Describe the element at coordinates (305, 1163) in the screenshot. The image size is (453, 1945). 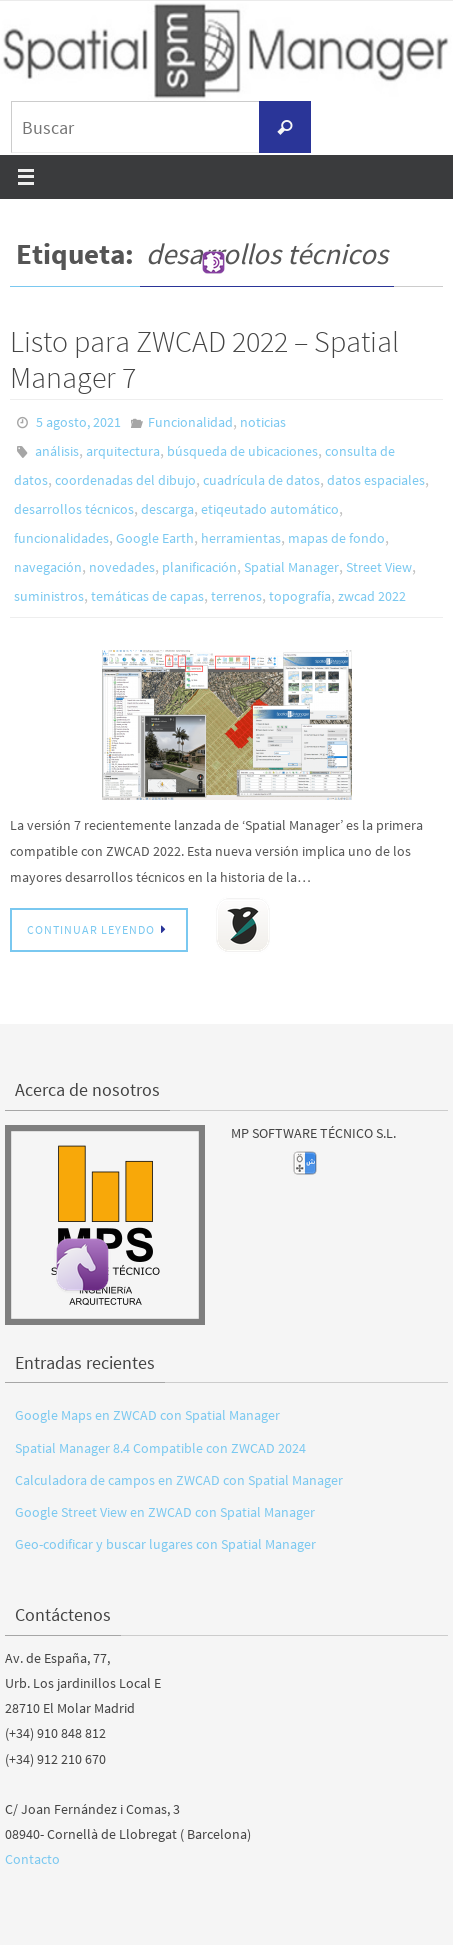
I see `open GNOME Characters app` at that location.